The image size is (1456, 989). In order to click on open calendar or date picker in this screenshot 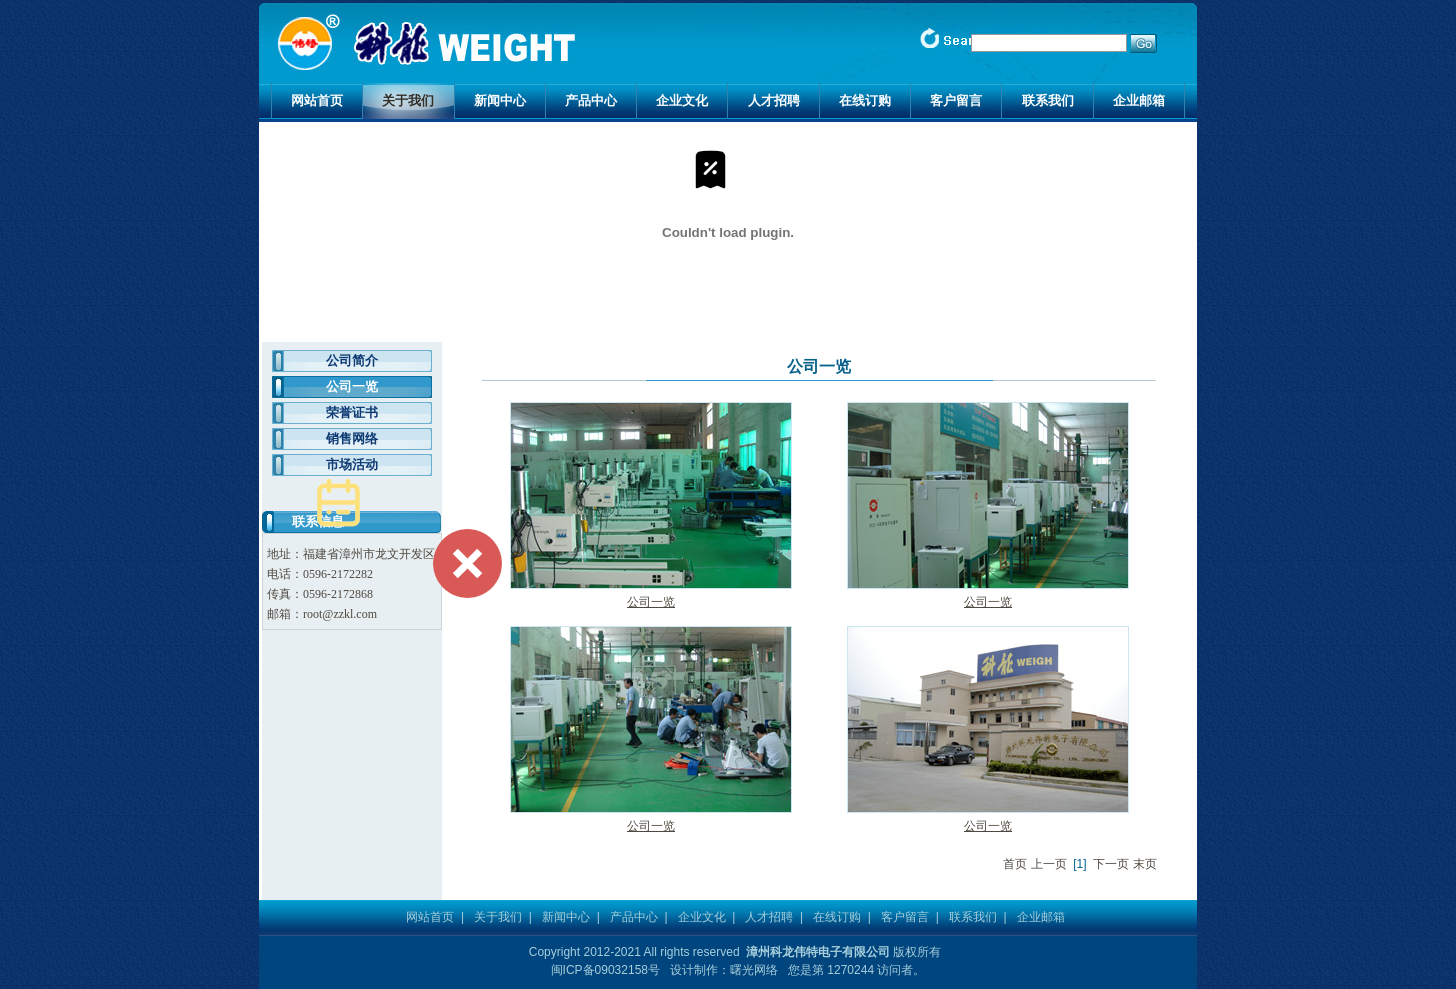, I will do `click(338, 502)`.